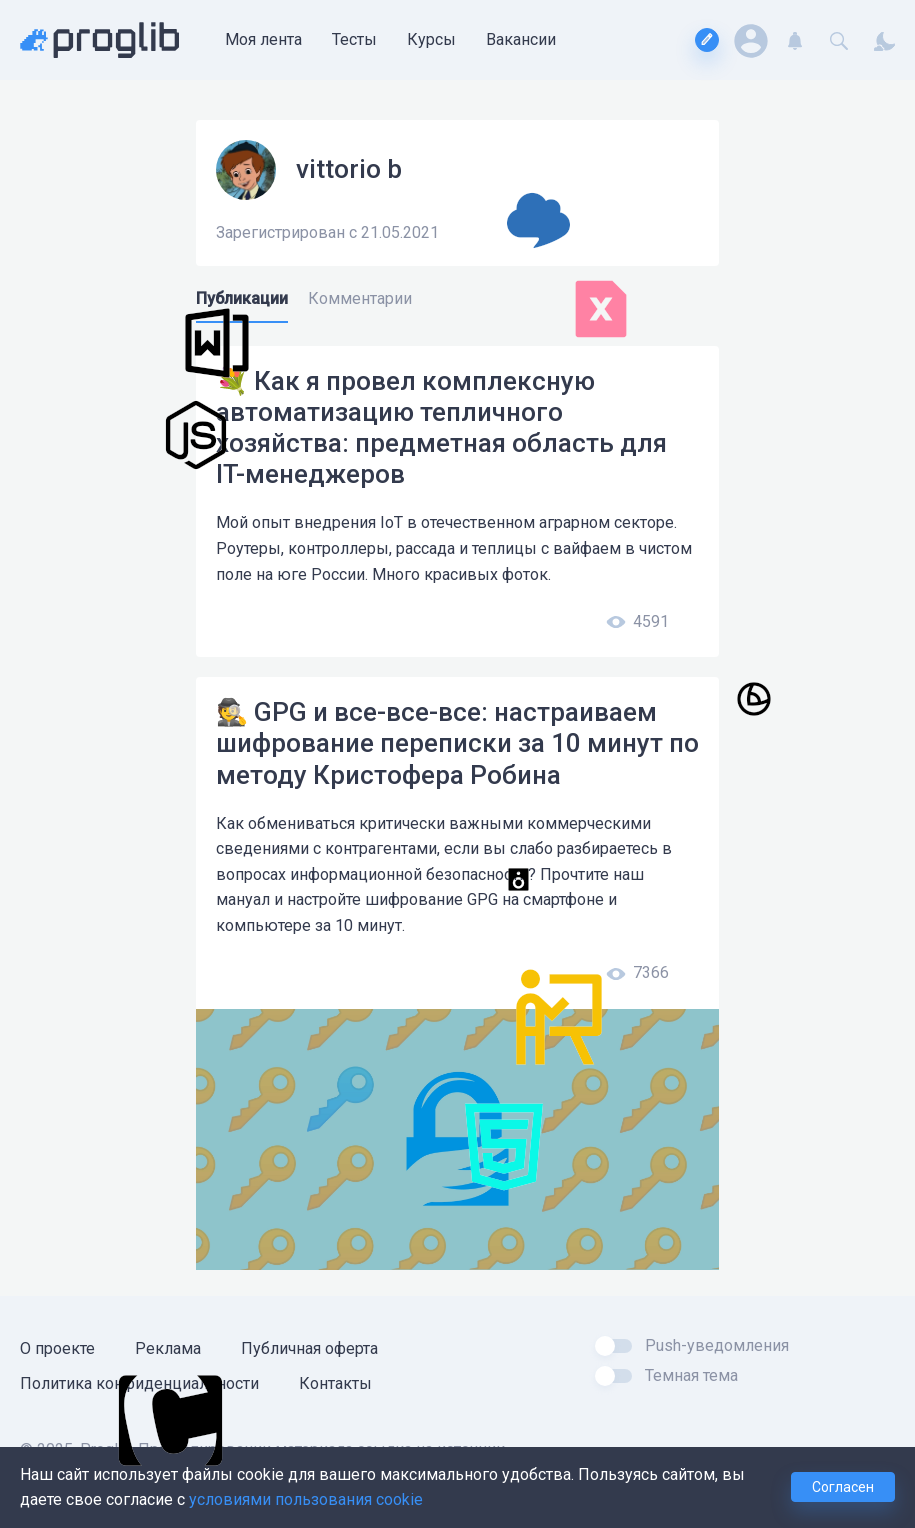 The image size is (915, 1528). Describe the element at coordinates (504, 1147) in the screenshot. I see `indicates HTML5 technology or web development` at that location.